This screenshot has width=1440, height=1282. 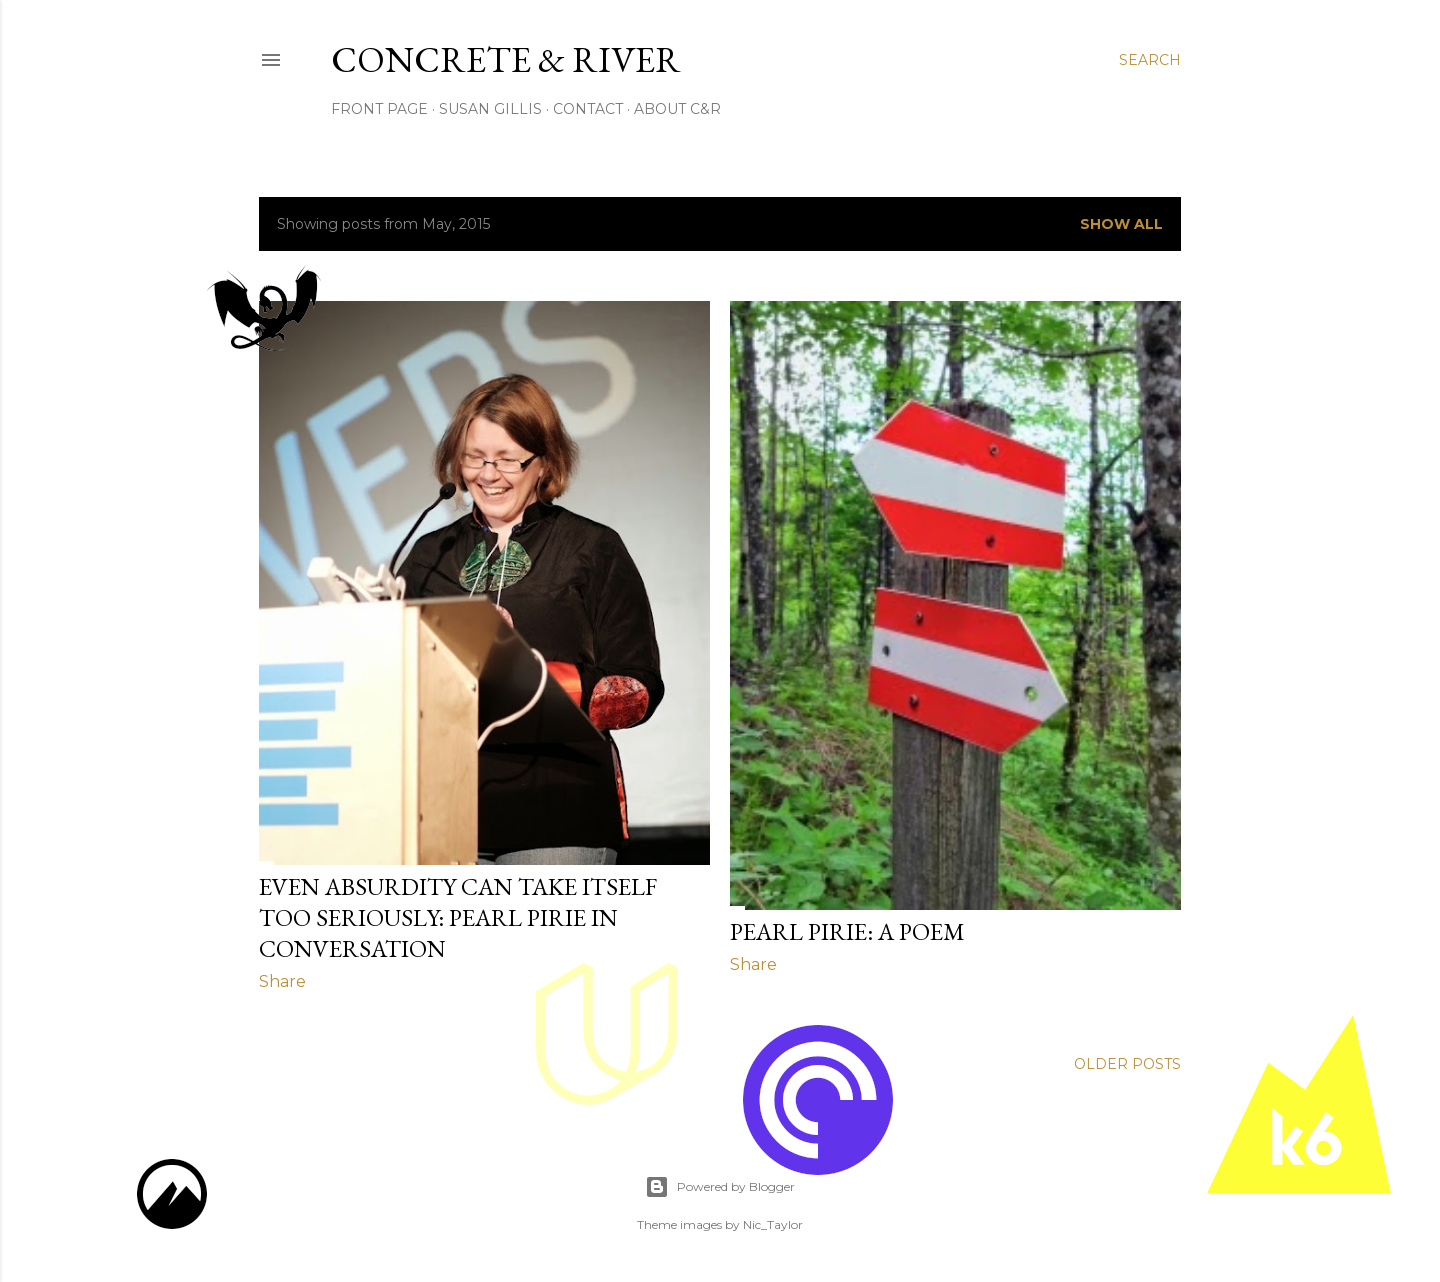 What do you see at coordinates (264, 308) in the screenshot?
I see `visit the LLVM compiler infrastructure project website` at bounding box center [264, 308].